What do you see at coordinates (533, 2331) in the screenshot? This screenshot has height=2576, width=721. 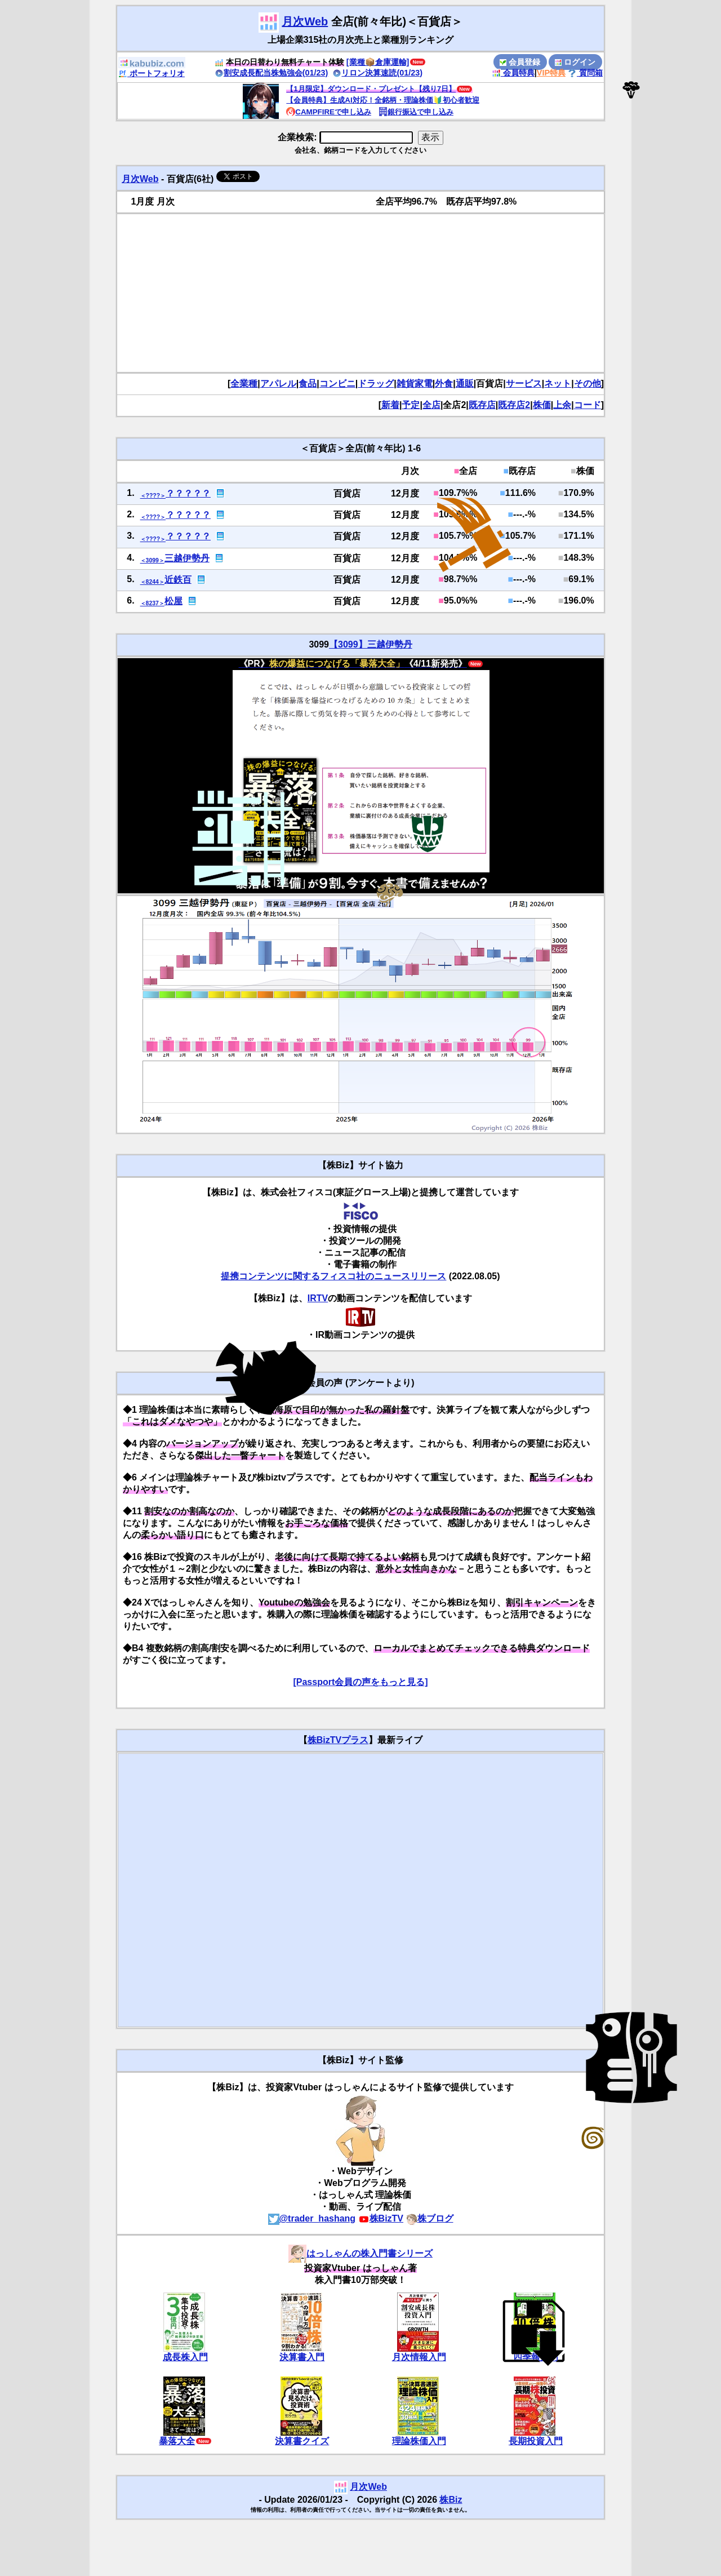 I see `load a saved game or file` at bounding box center [533, 2331].